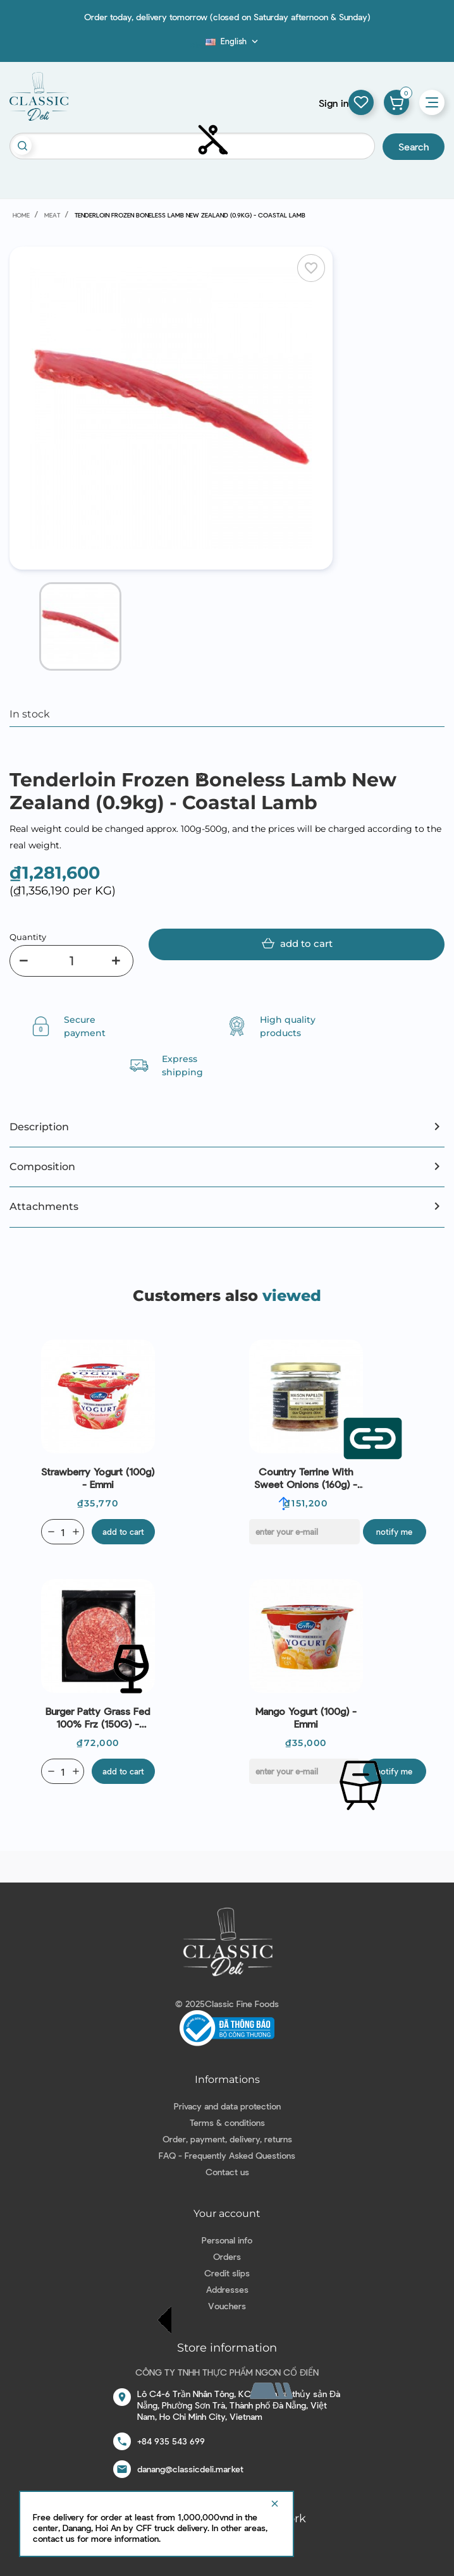  I want to click on copy or share a link, so click(372, 1438).